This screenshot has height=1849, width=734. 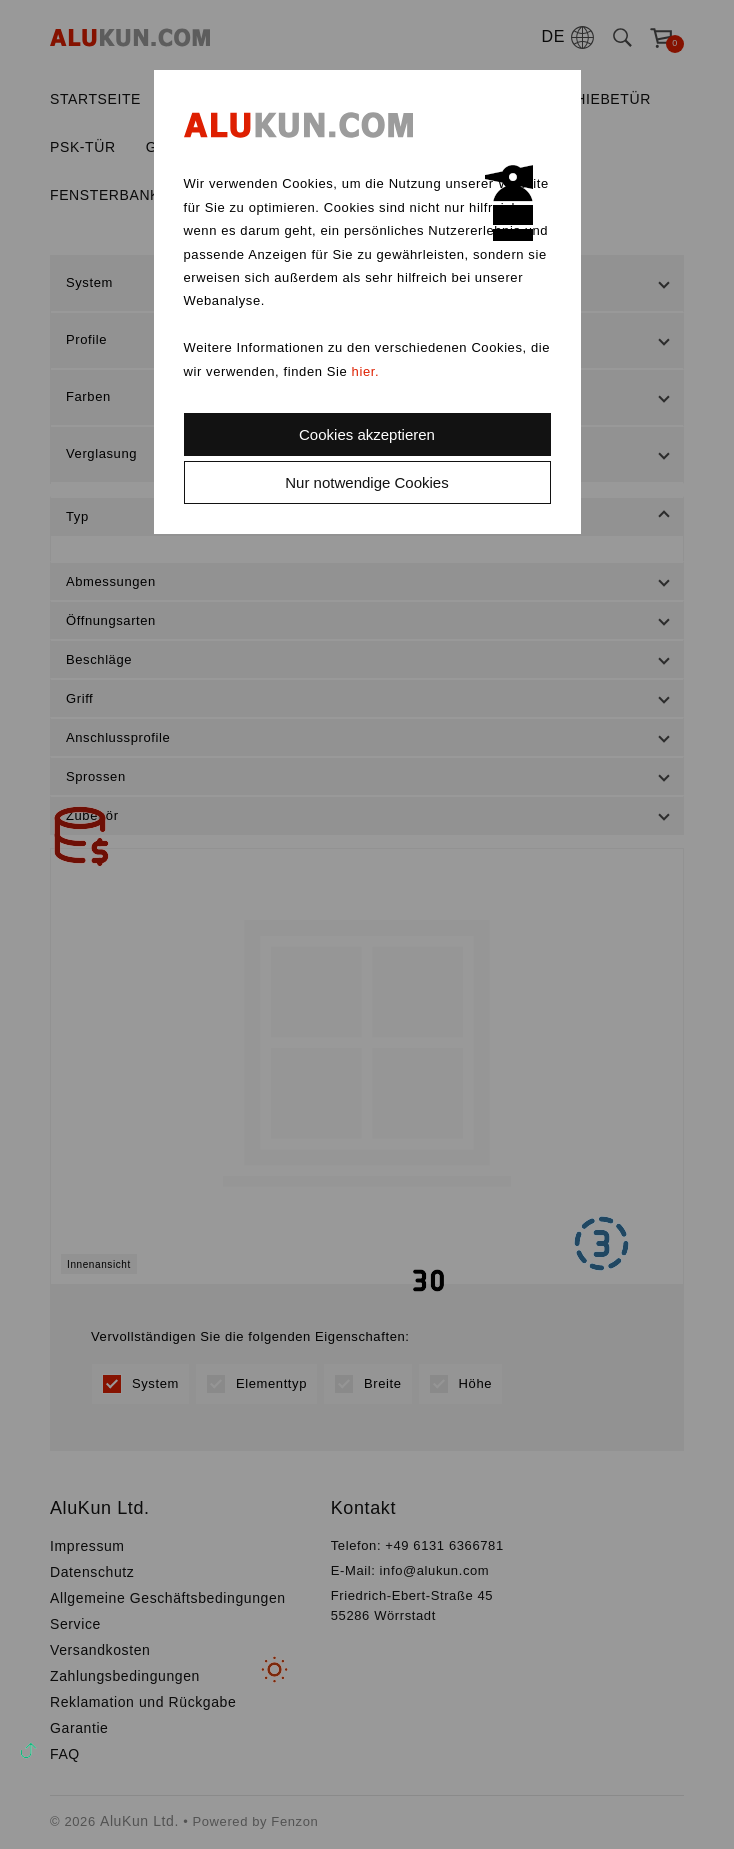 What do you see at coordinates (28, 1750) in the screenshot?
I see `go back to top of page` at bounding box center [28, 1750].